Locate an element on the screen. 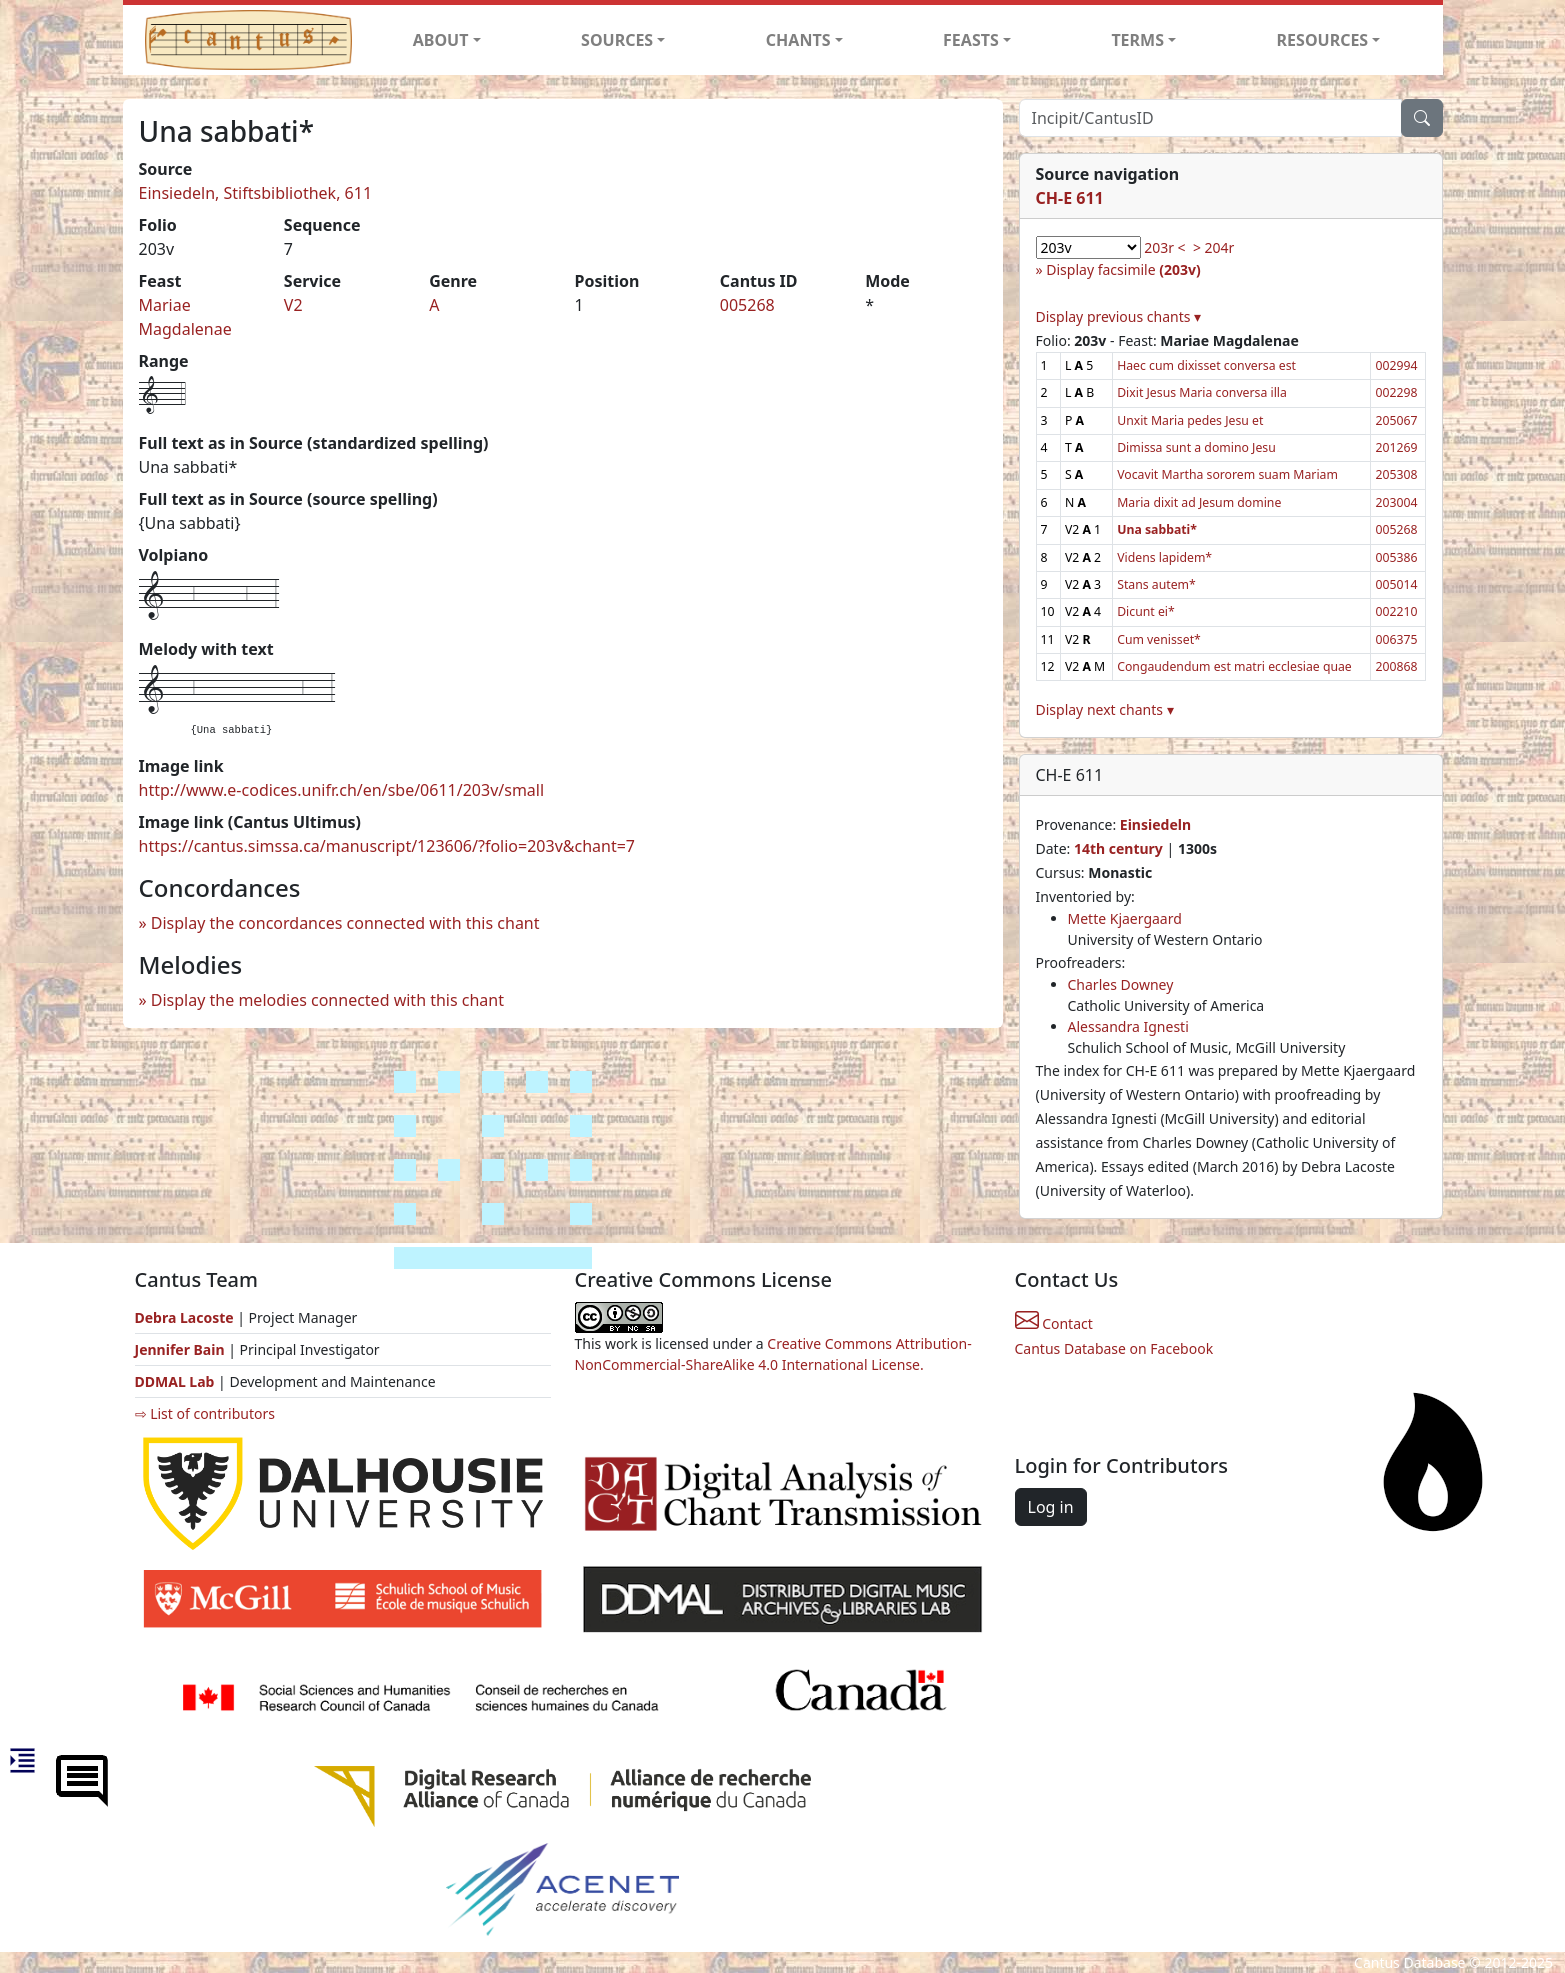  leave a comment is located at coordinates (82, 1781).